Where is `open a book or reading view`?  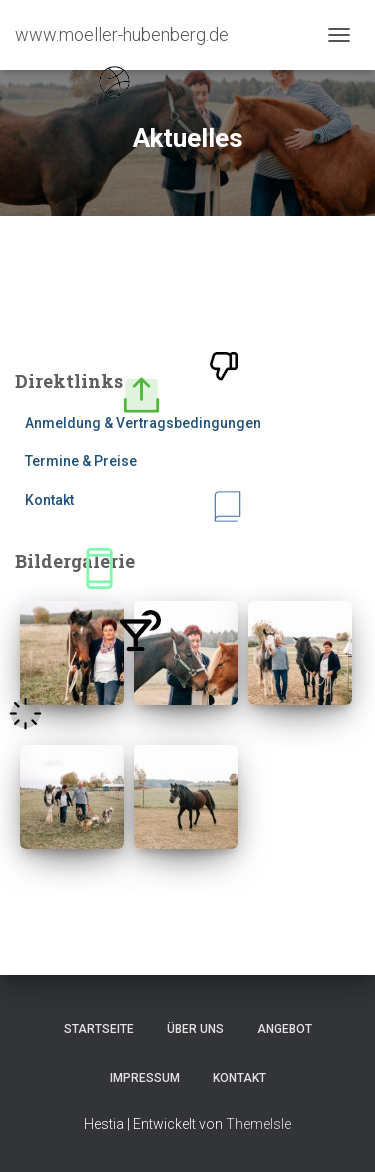
open a book or reading view is located at coordinates (227, 506).